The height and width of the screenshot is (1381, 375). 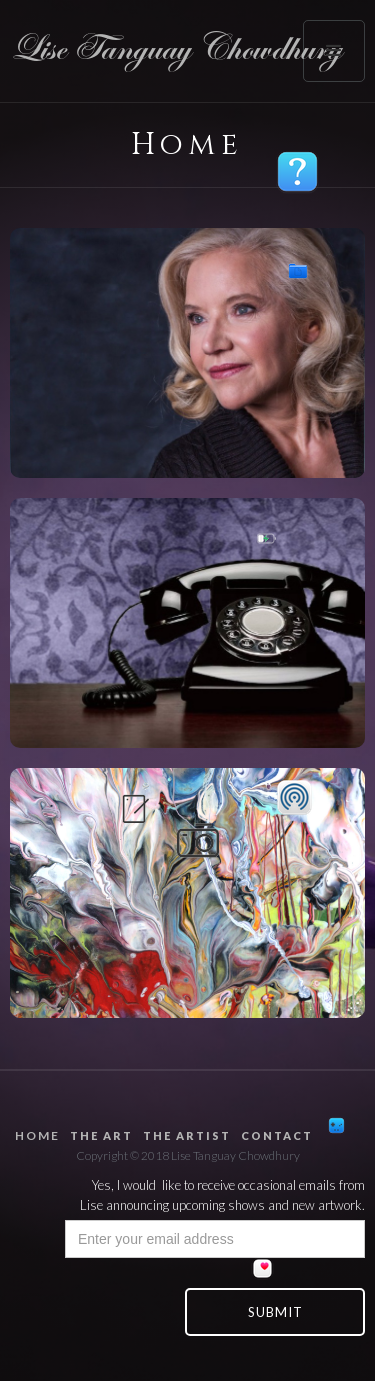 I want to click on open photo management app, so click(x=198, y=839).